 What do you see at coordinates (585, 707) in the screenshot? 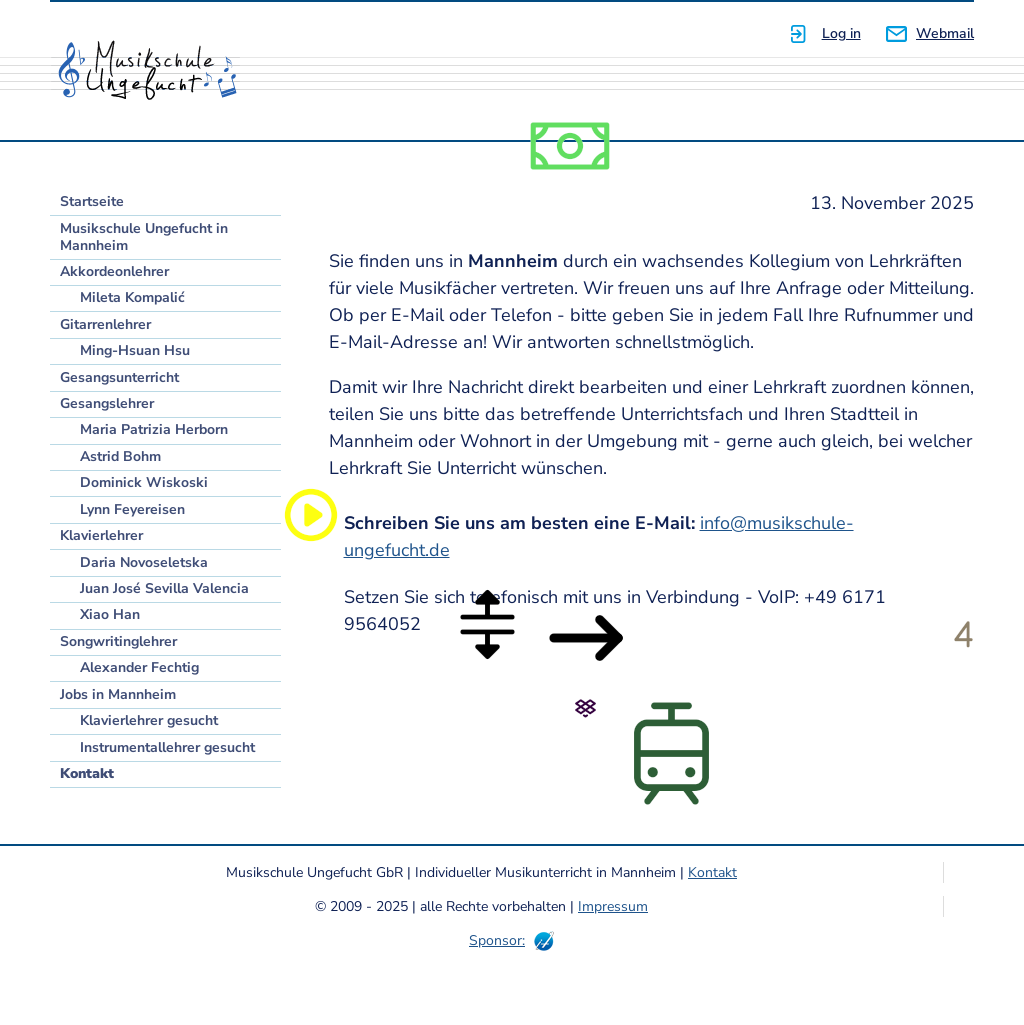
I see `open dropbox cloud storage` at bounding box center [585, 707].